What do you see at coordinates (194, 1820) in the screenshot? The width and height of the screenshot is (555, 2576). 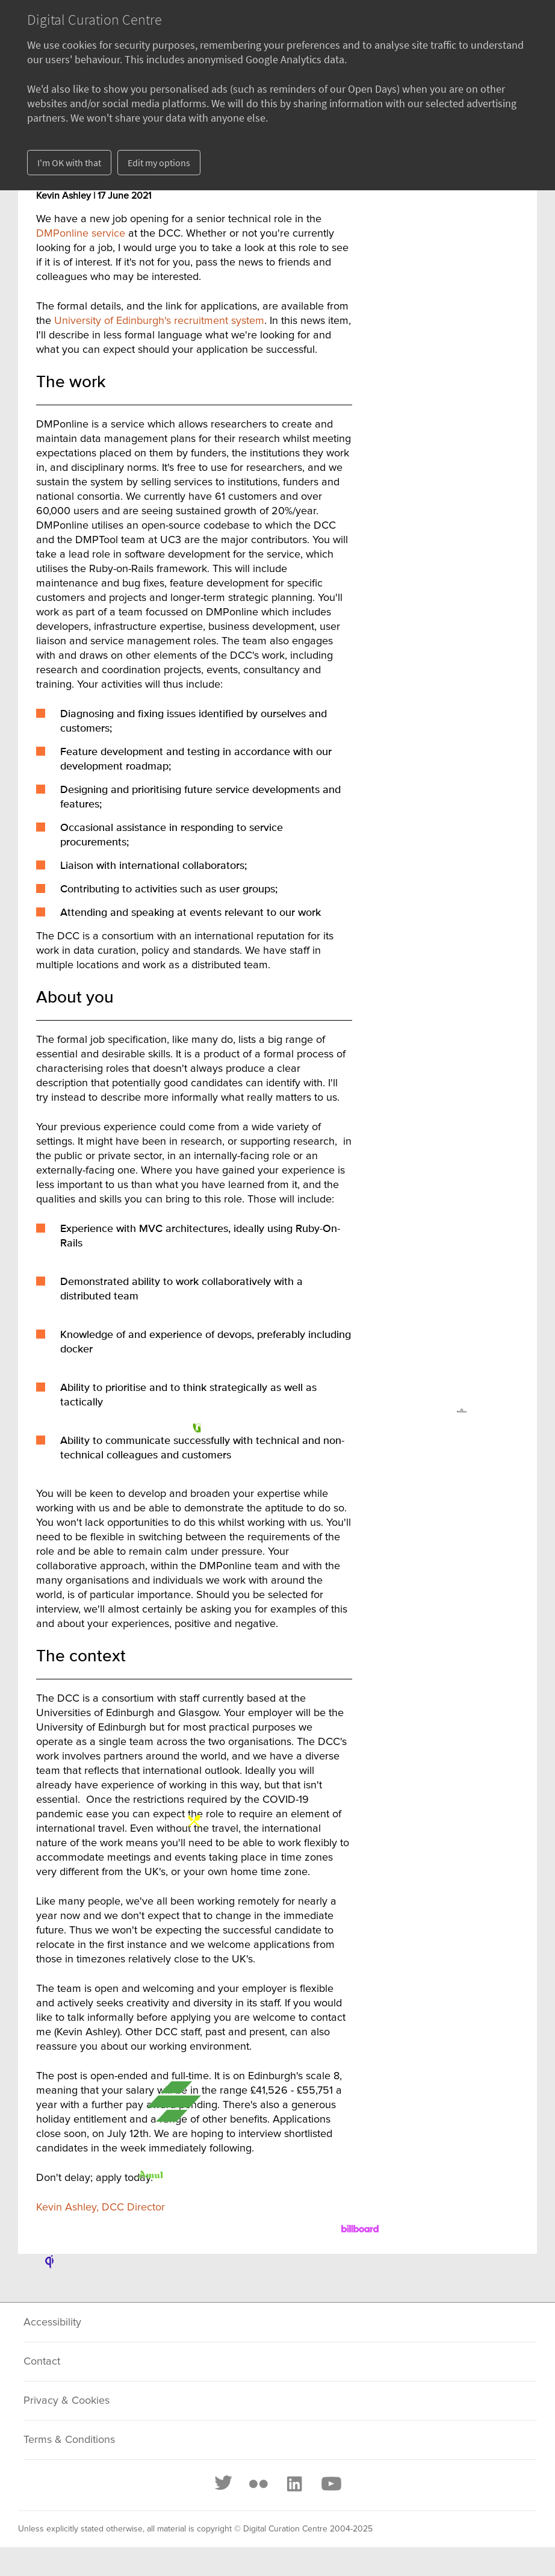 I see `find nearby restaurants` at bounding box center [194, 1820].